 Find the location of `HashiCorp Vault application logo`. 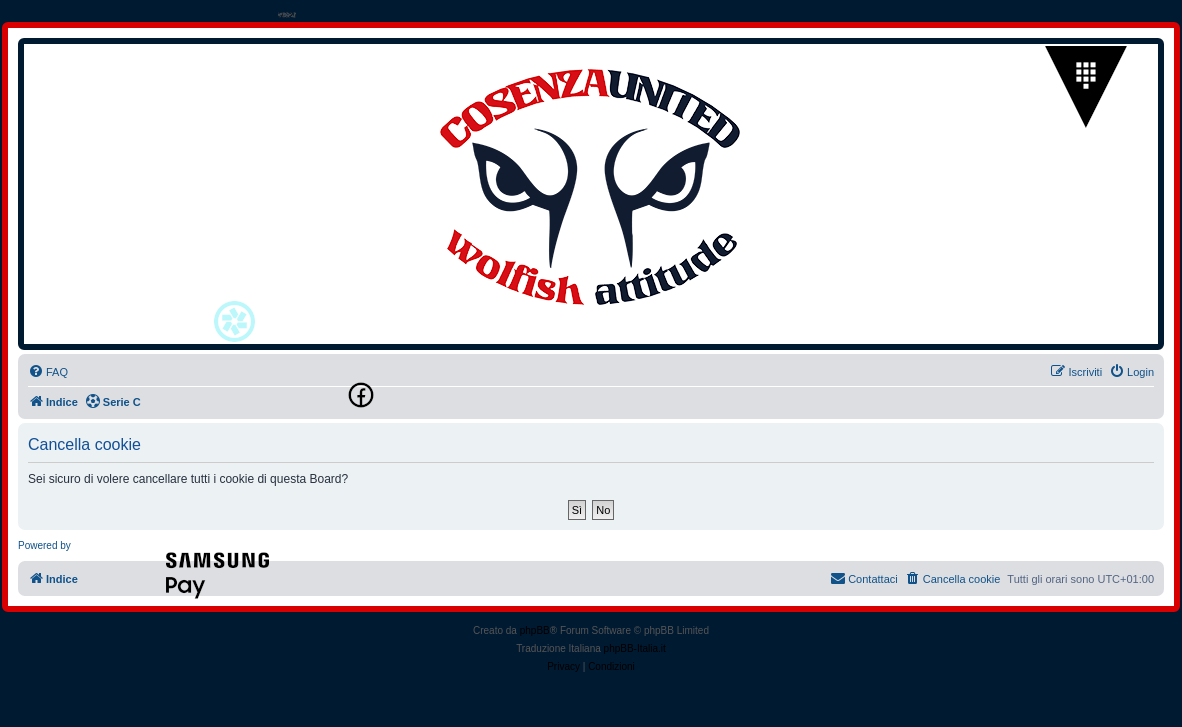

HashiCorp Vault application logo is located at coordinates (1086, 87).